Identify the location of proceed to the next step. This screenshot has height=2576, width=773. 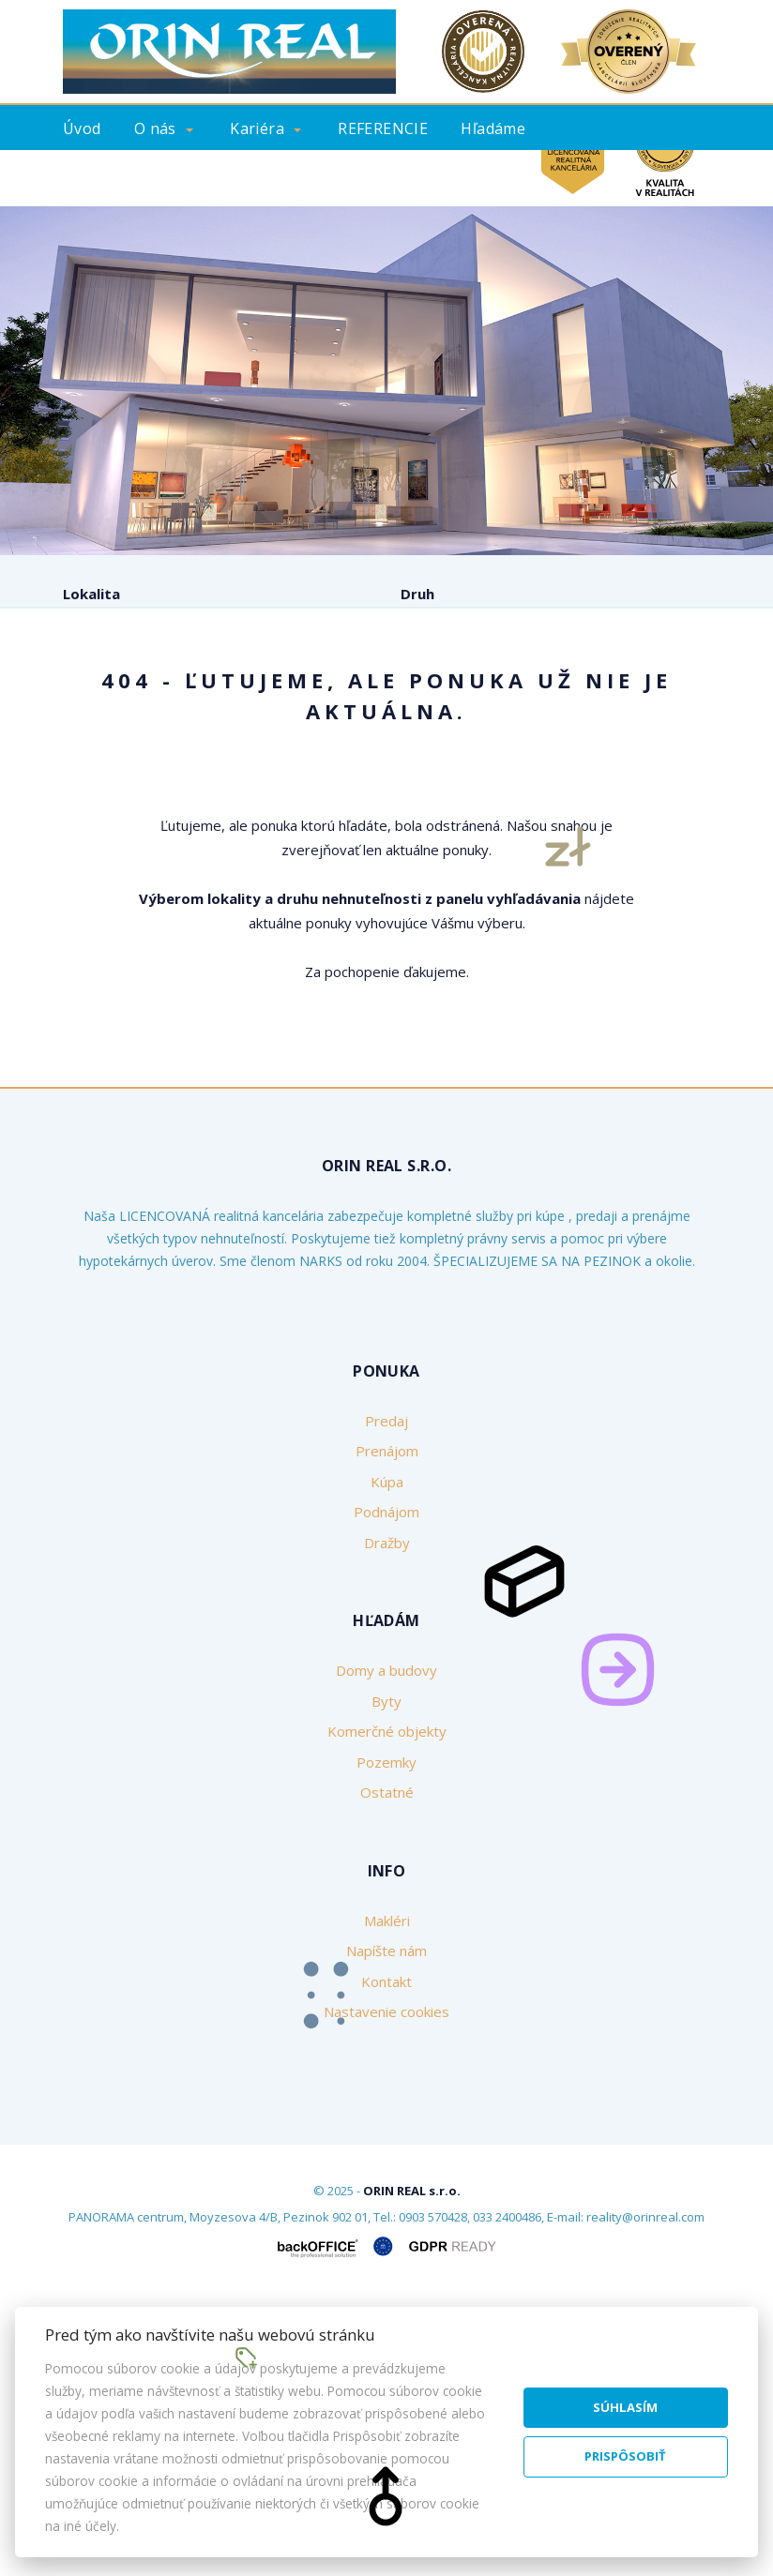
(617, 1669).